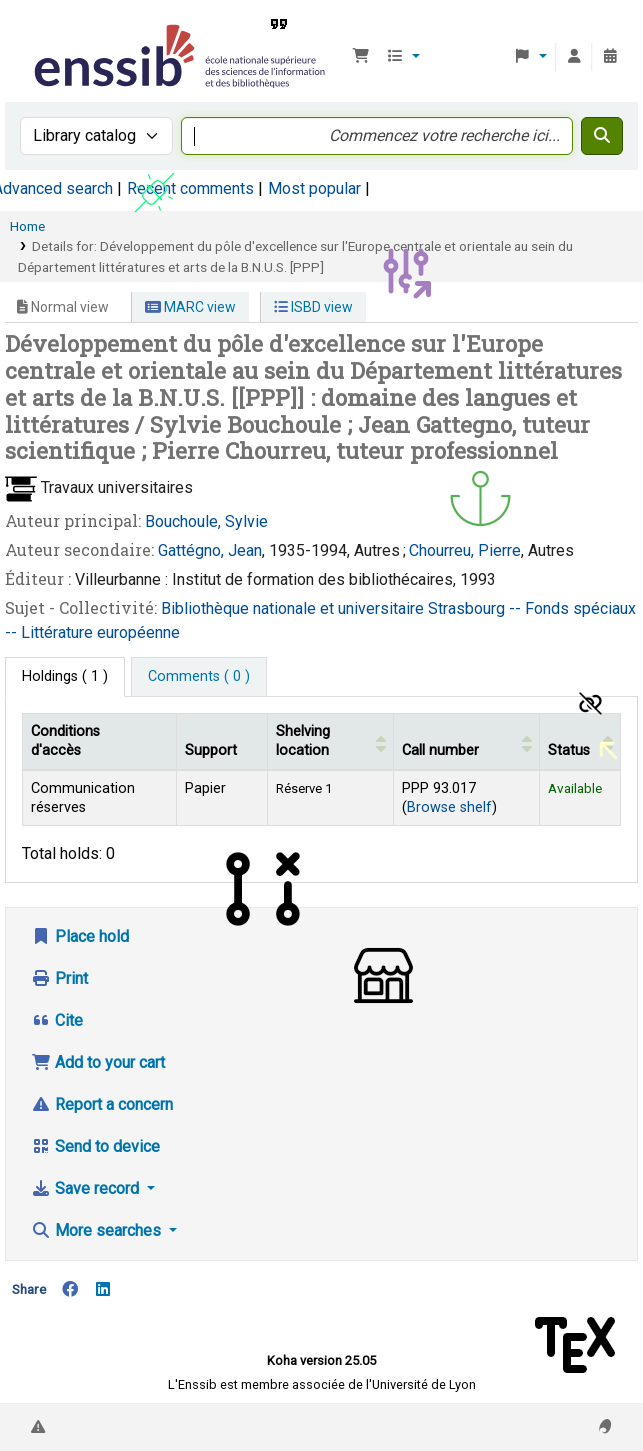 The height and width of the screenshot is (1451, 643). What do you see at coordinates (575, 1341) in the screenshot?
I see `format document using TeX typesetting` at bounding box center [575, 1341].